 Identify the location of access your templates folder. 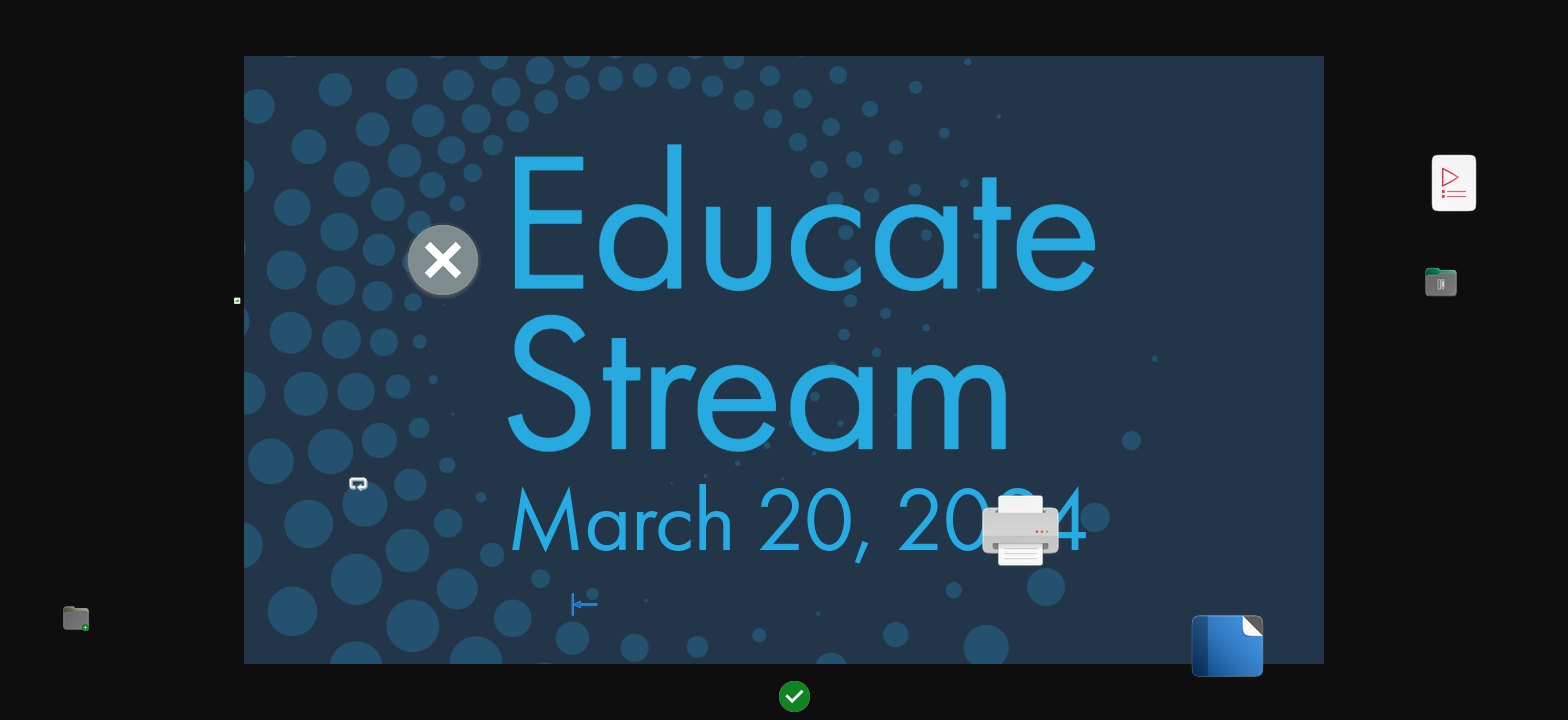
(1441, 282).